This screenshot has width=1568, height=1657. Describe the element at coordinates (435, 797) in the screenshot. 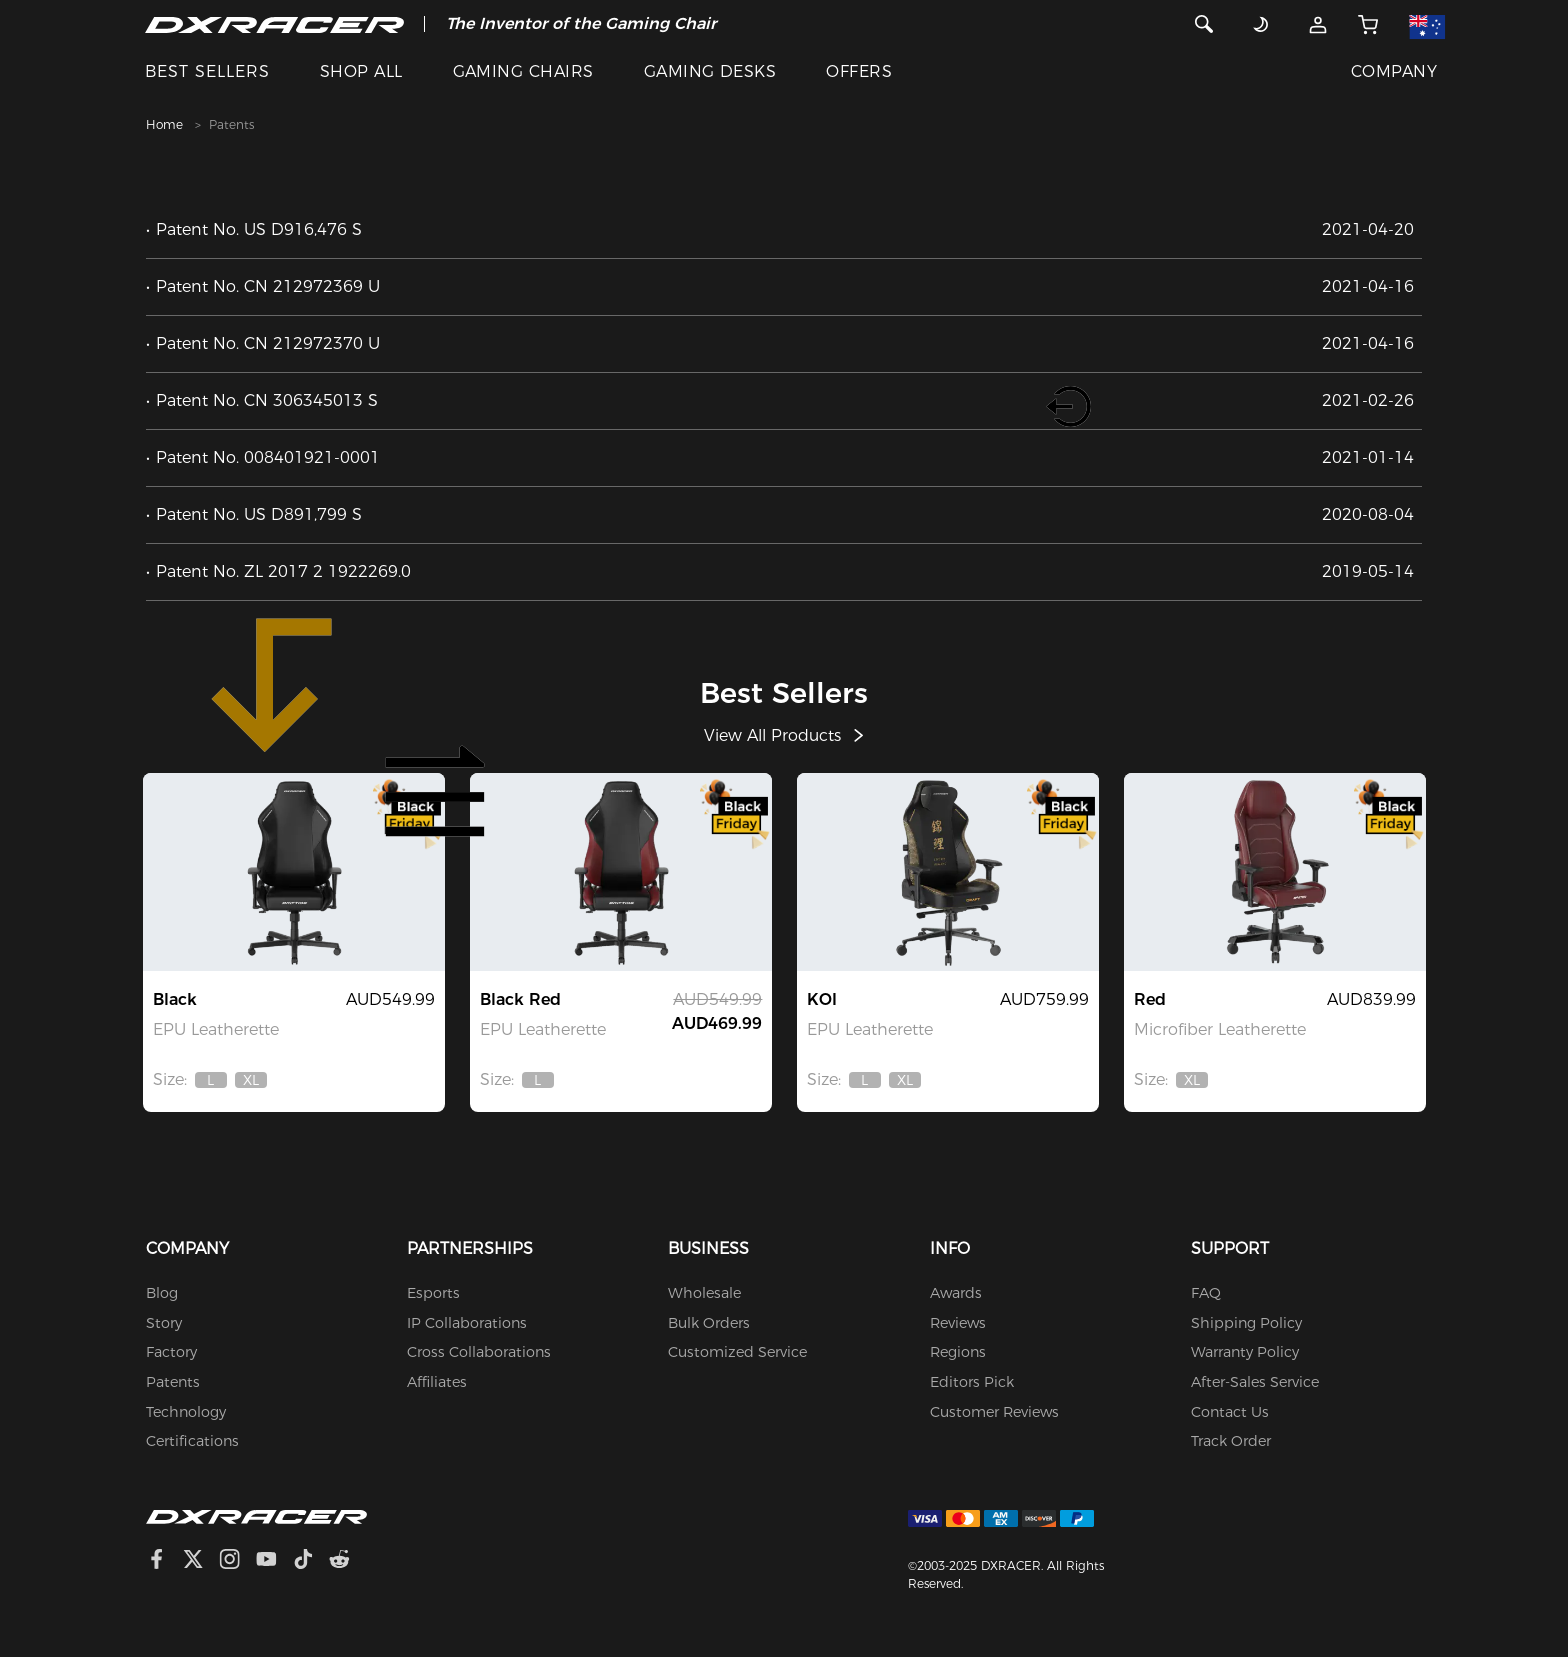

I see `play items in sequential order` at that location.